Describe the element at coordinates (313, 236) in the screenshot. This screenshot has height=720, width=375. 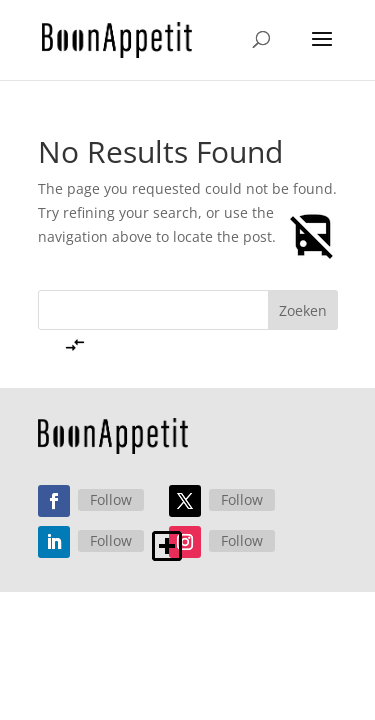
I see `no transfer available at this stop` at that location.